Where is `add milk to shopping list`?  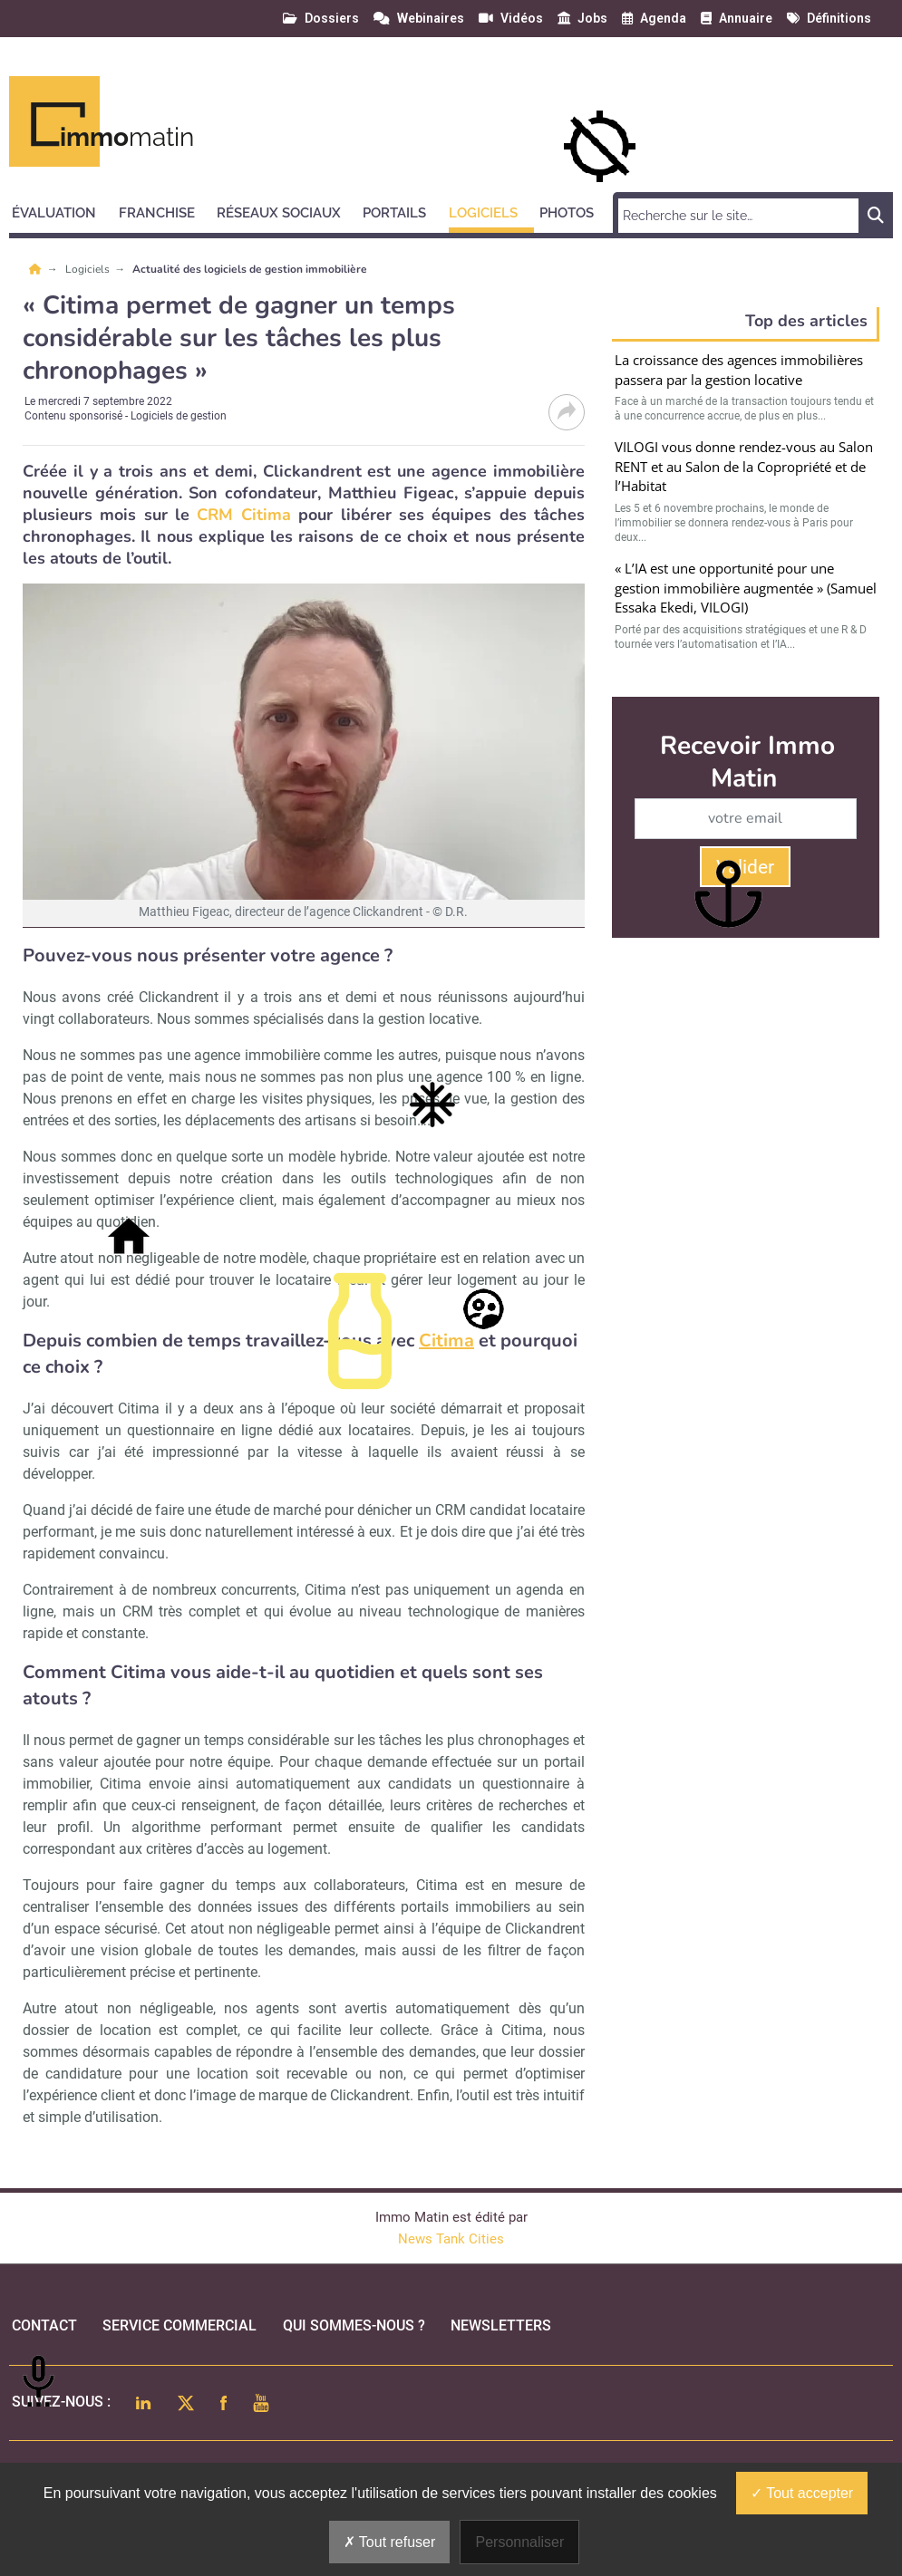
add milk to shopping list is located at coordinates (360, 1331).